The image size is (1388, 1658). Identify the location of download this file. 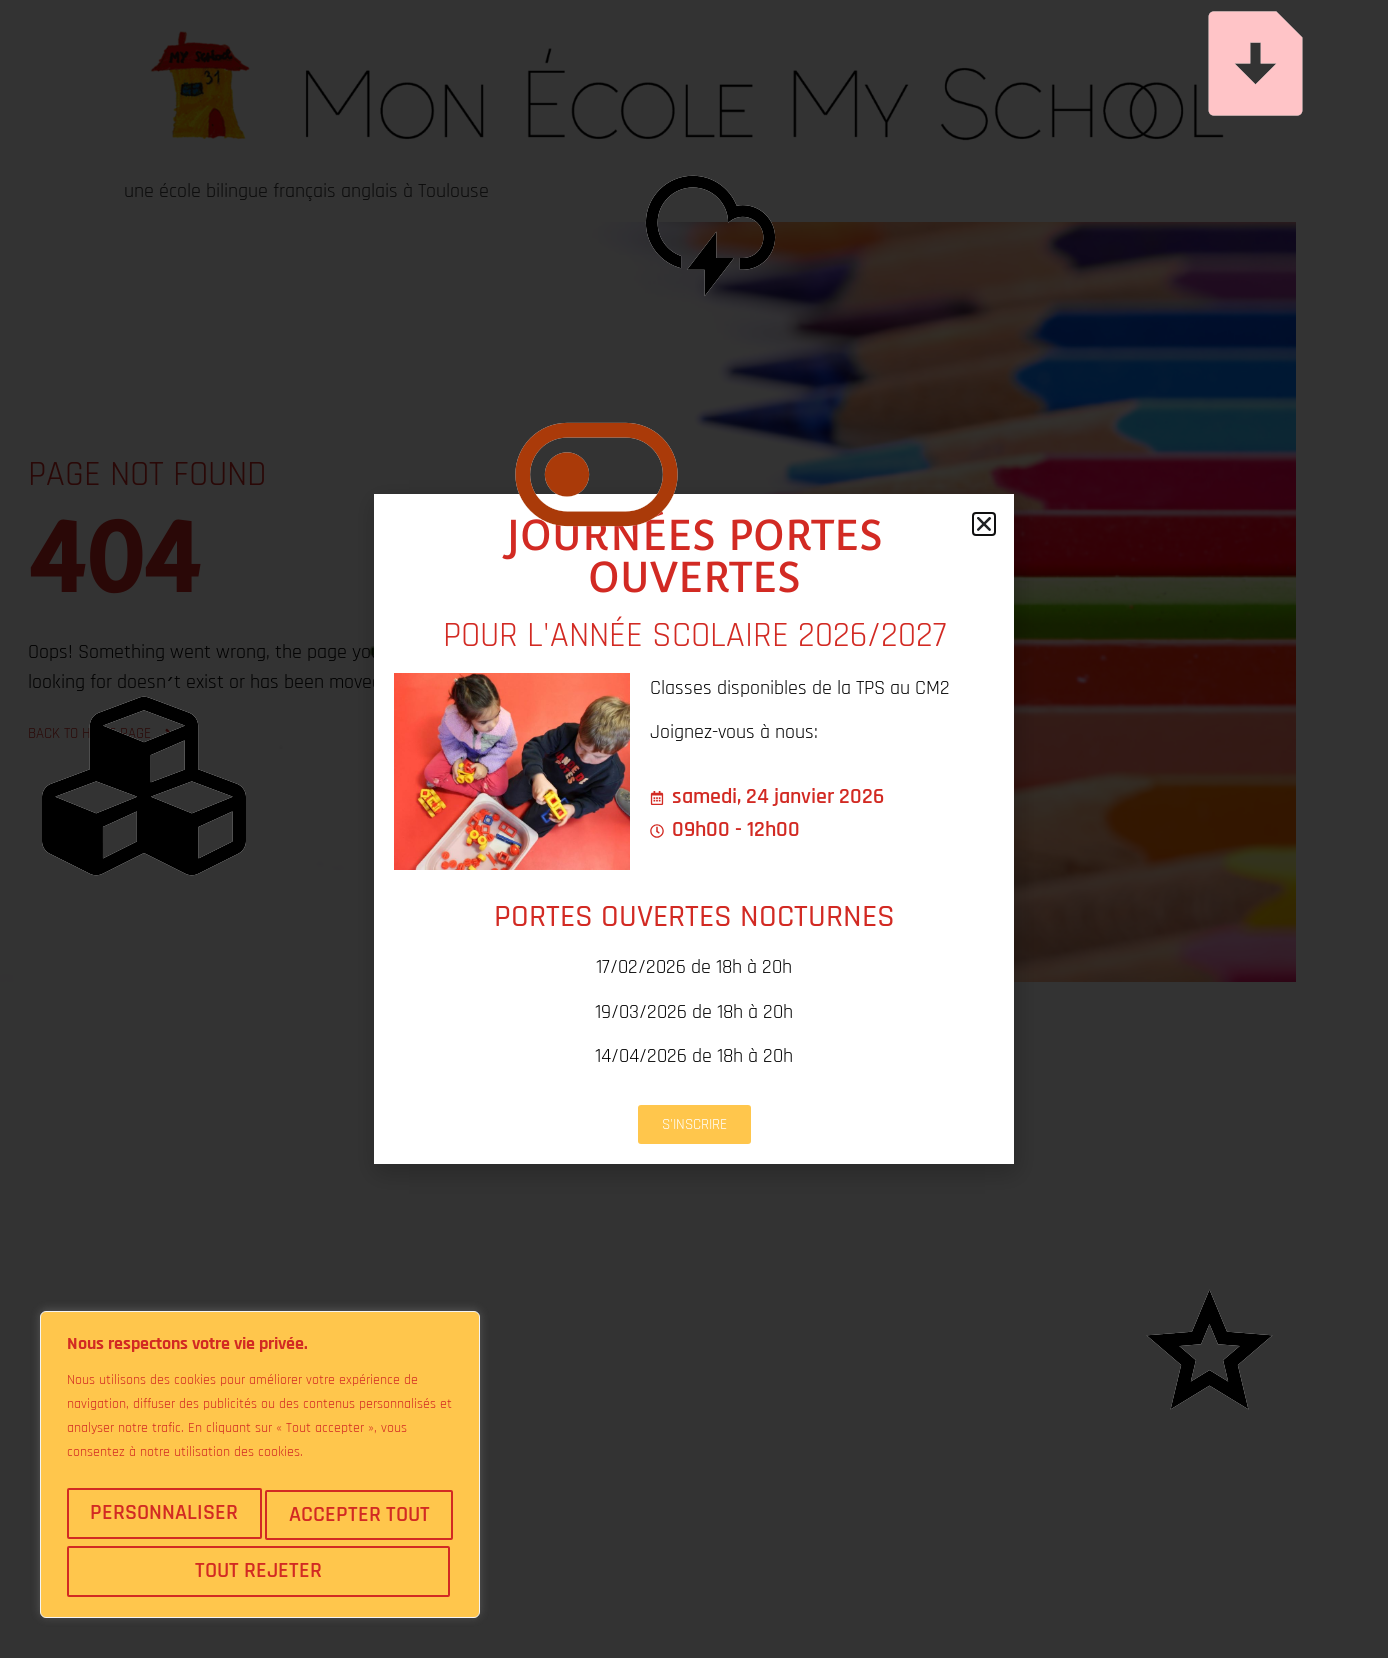
(1255, 63).